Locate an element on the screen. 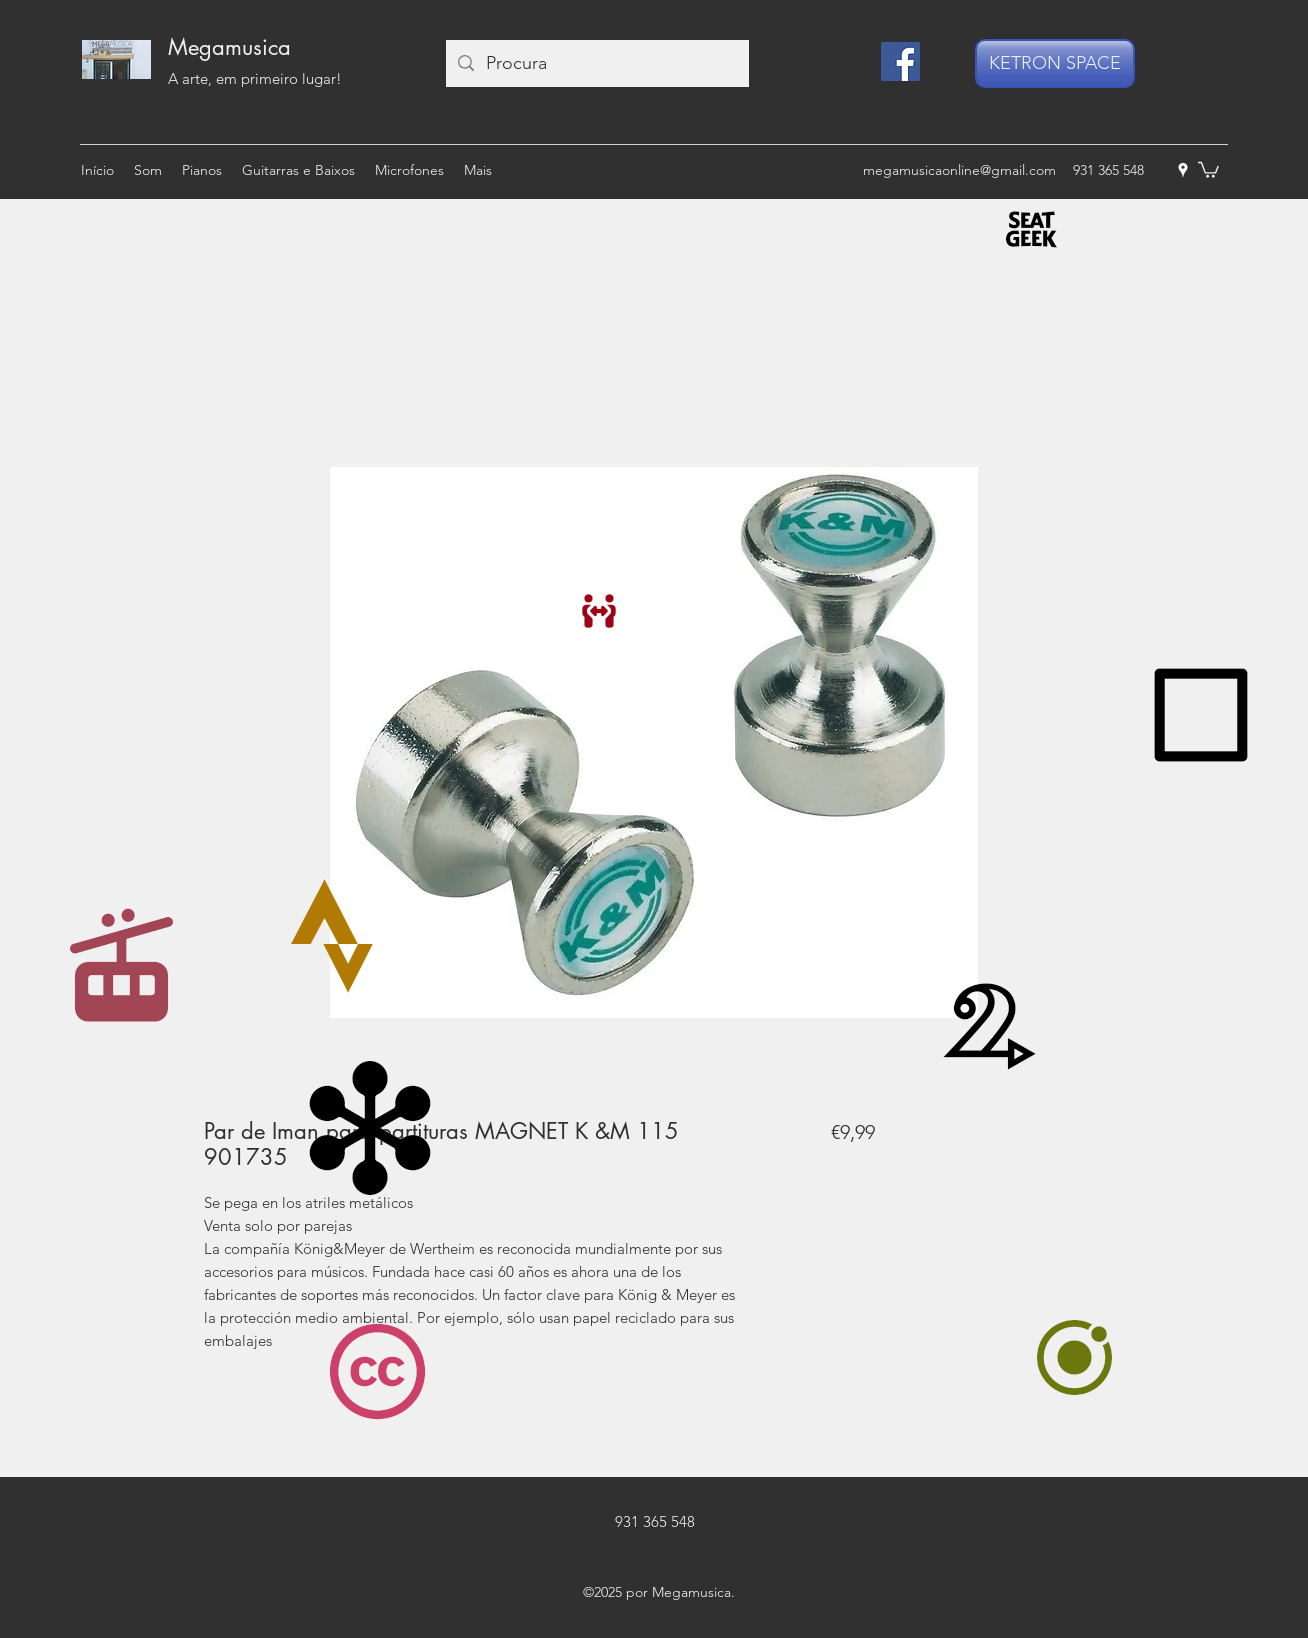 The width and height of the screenshot is (1308, 1638). stop media playback is located at coordinates (1201, 715).